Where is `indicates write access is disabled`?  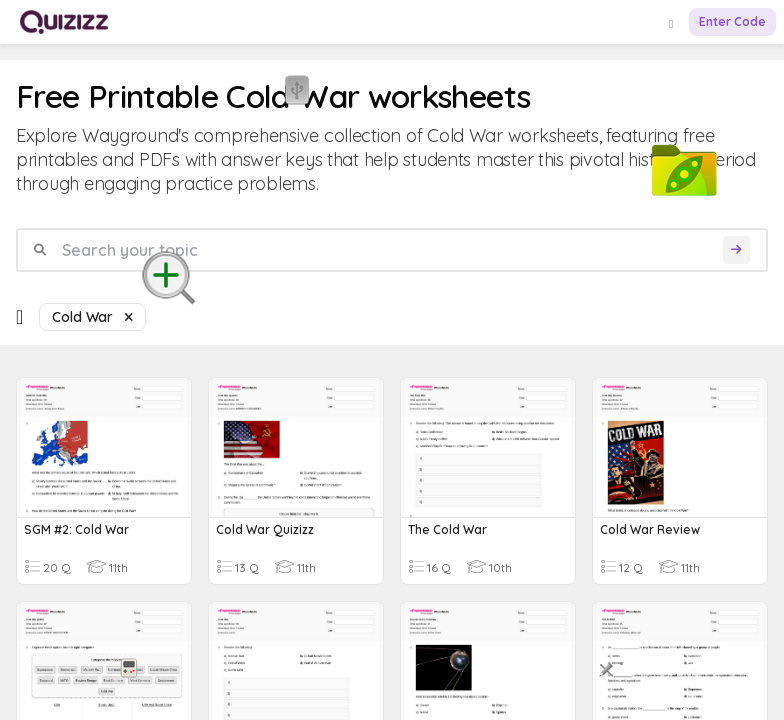
indicates write access is disabled is located at coordinates (606, 670).